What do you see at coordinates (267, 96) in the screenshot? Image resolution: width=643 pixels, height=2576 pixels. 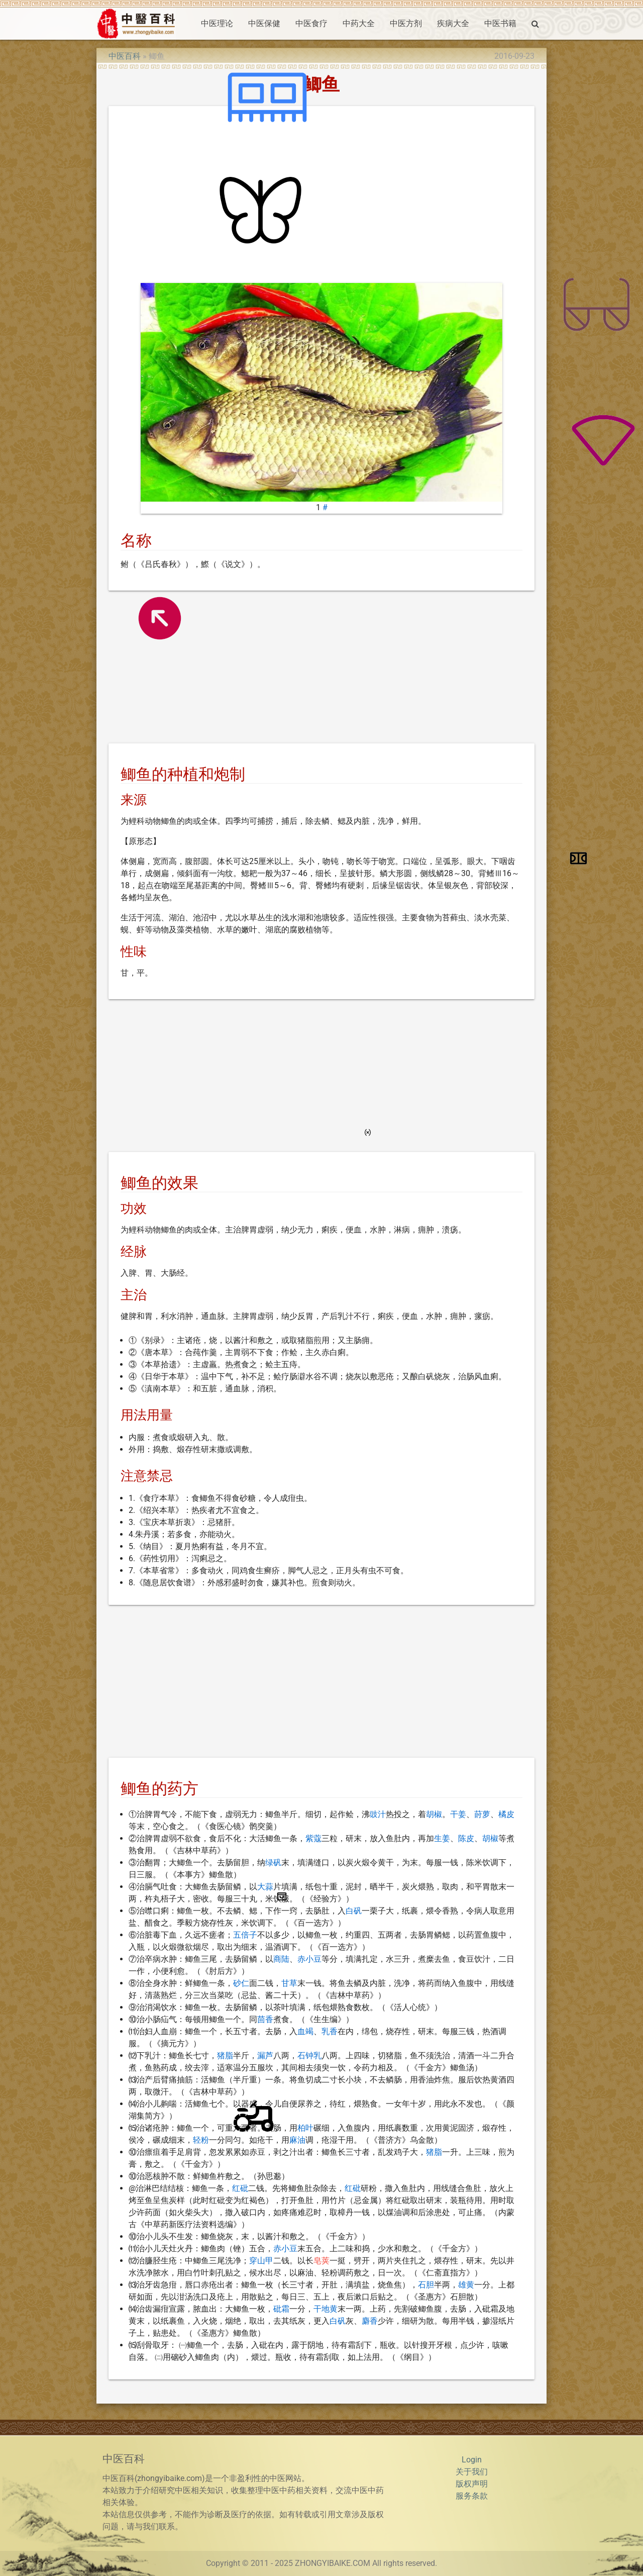 I see `view device memory or RAM usage` at bounding box center [267, 96].